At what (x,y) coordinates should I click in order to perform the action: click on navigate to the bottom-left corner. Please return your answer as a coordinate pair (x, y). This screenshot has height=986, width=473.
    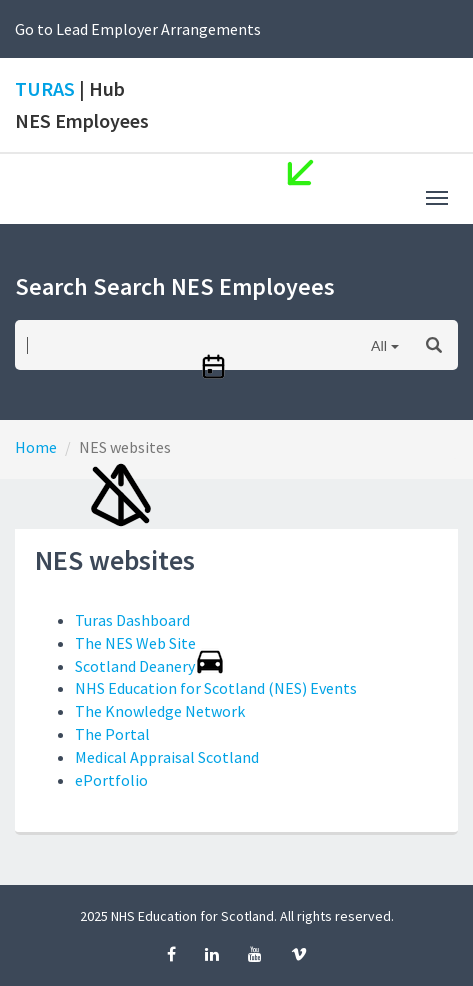
    Looking at the image, I should click on (300, 172).